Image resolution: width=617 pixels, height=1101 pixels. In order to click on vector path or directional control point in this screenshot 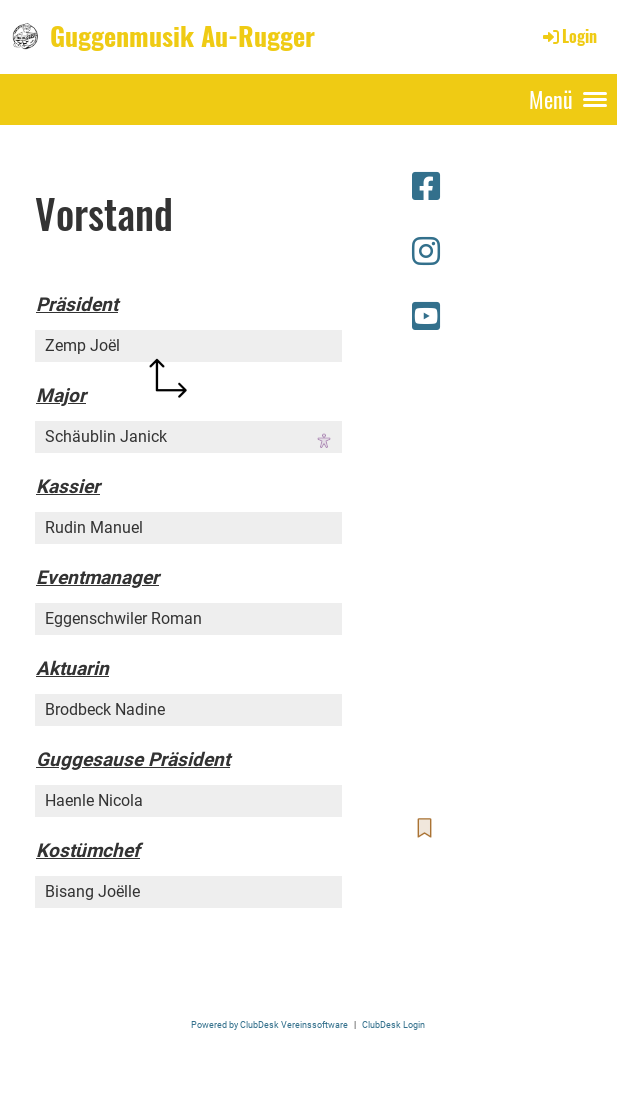, I will do `click(166, 377)`.